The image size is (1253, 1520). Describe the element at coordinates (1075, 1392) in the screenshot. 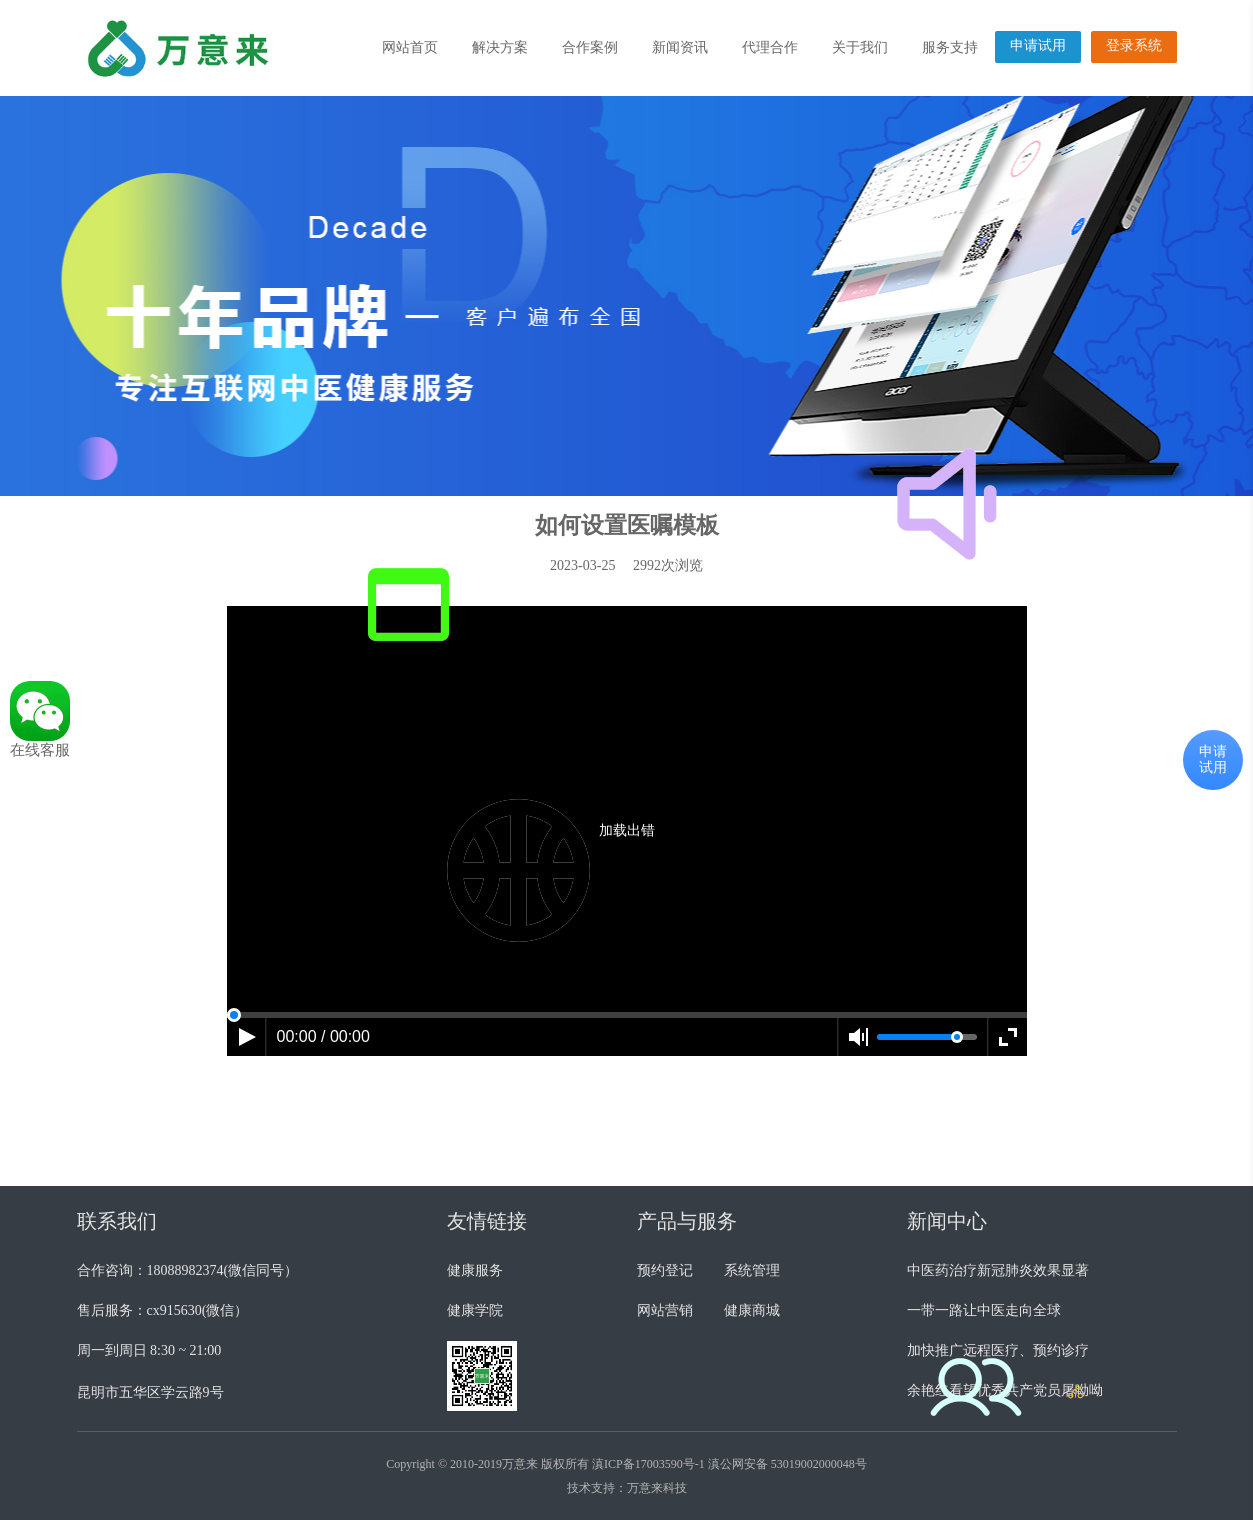

I see `select cycling as transportation mode` at that location.